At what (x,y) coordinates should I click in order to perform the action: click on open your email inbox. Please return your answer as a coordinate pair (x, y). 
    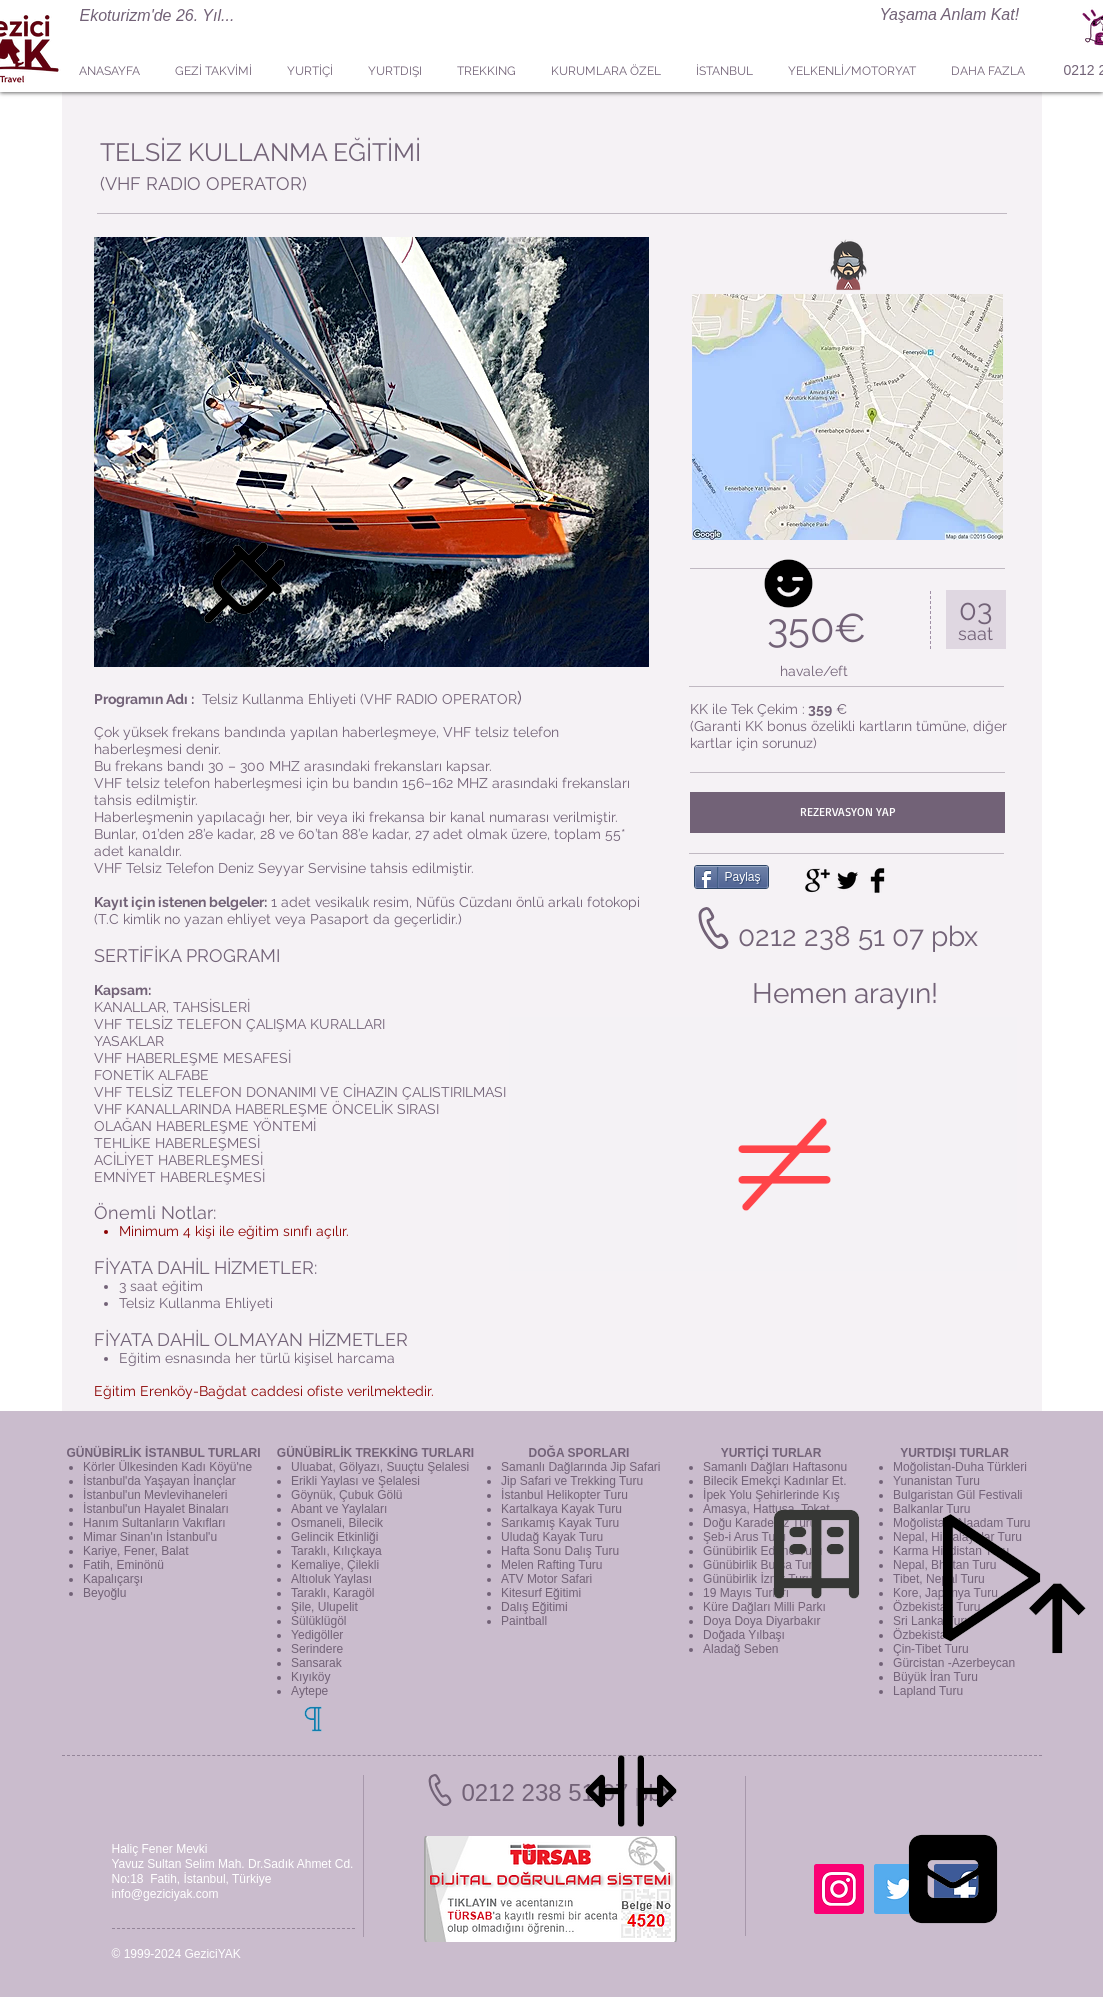
    Looking at the image, I should click on (953, 1879).